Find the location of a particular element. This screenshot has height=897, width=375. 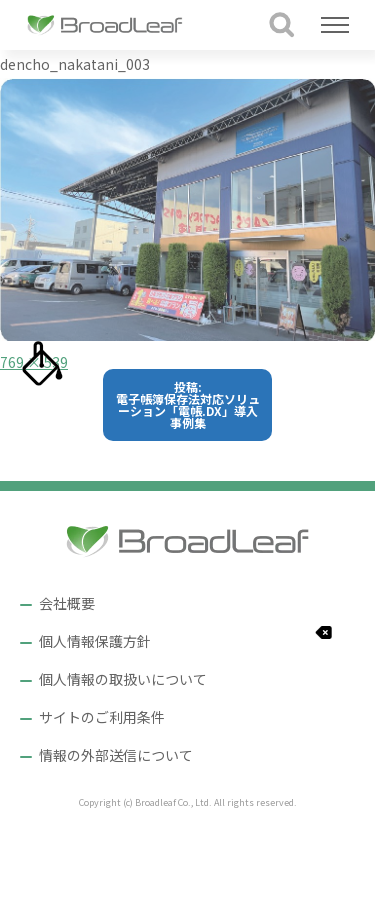

delete the last character entered is located at coordinates (323, 632).